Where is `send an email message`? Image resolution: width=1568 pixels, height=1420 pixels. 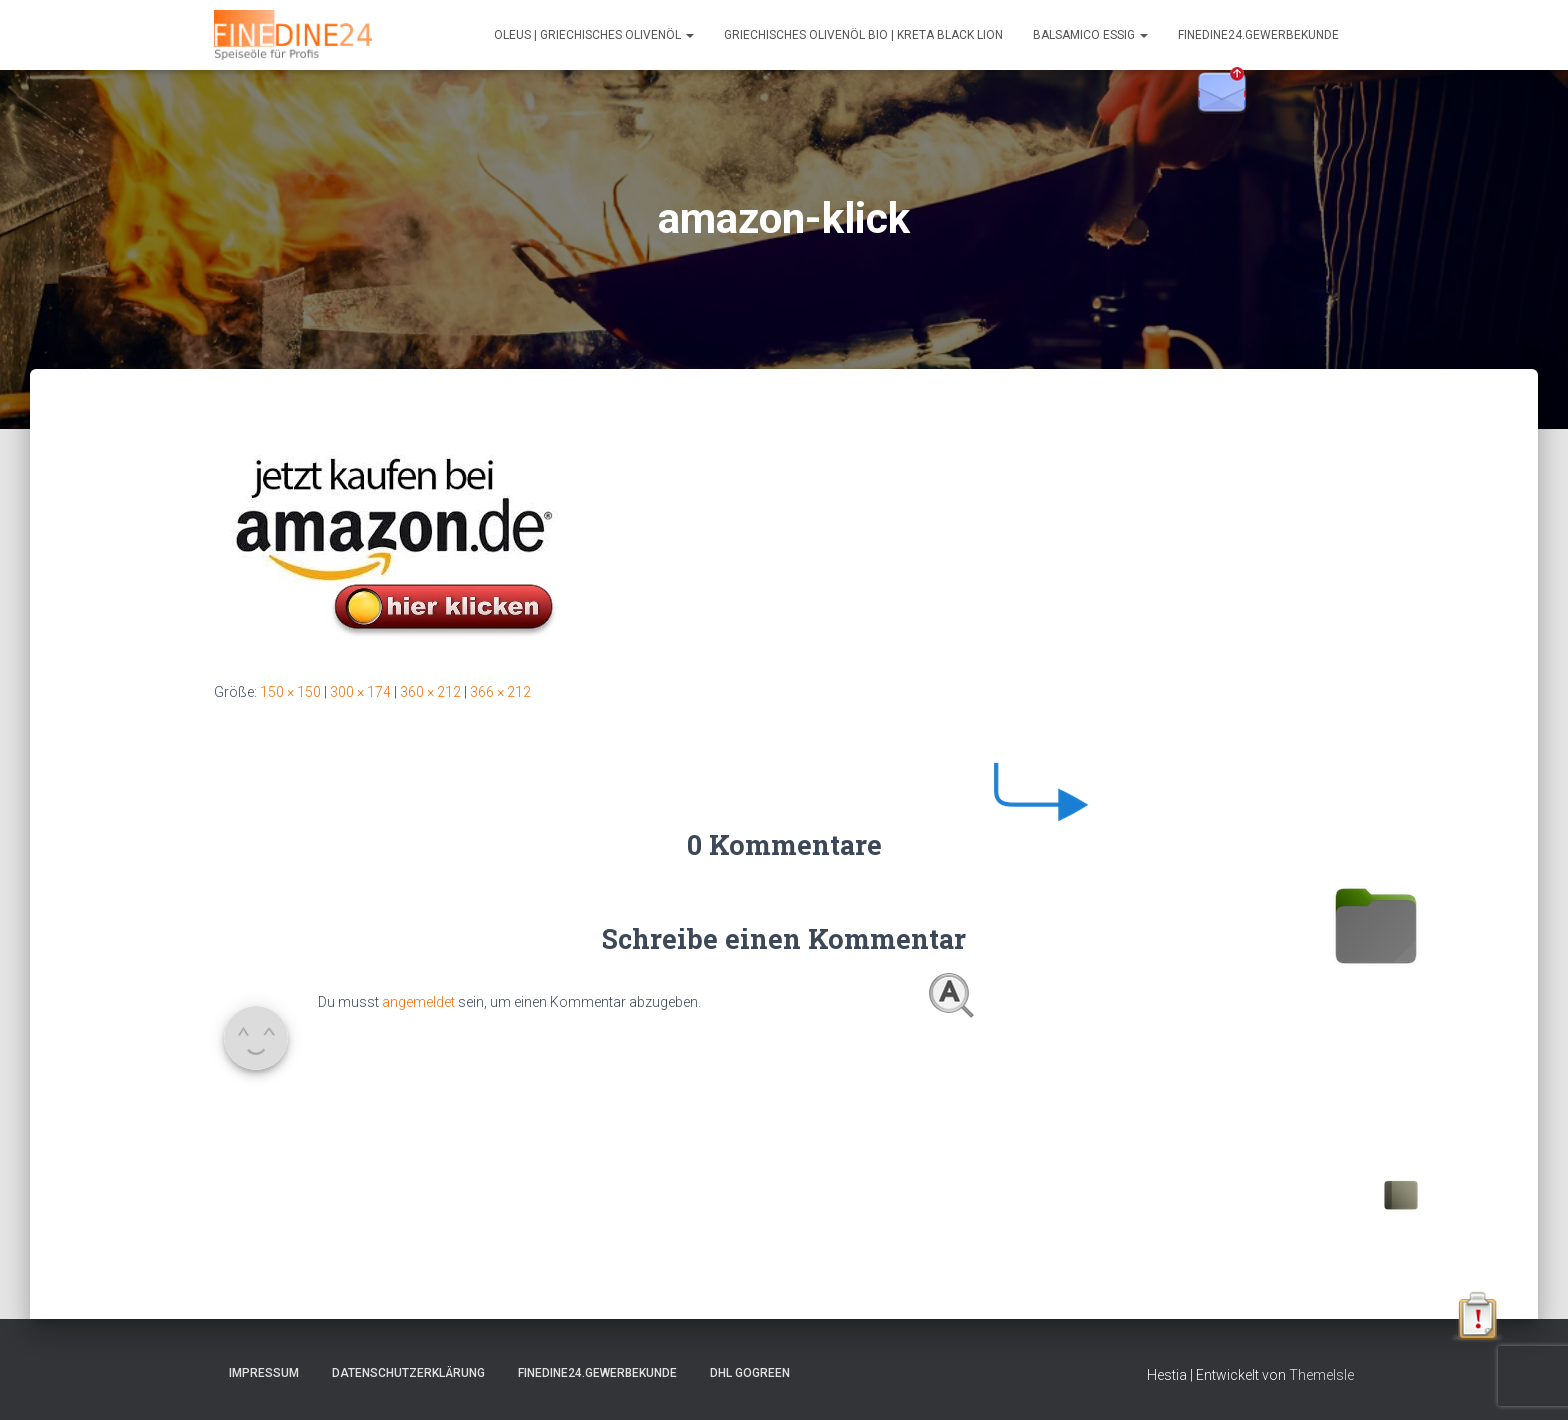
send an email message is located at coordinates (1222, 92).